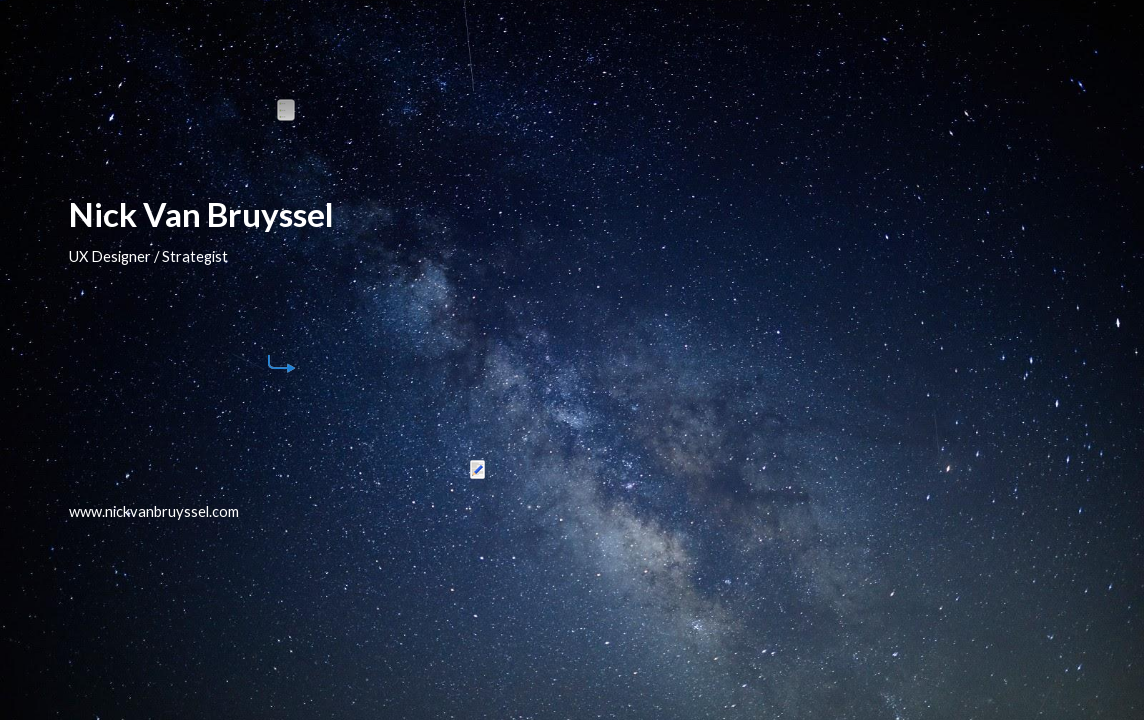 This screenshot has width=1144, height=720. What do you see at coordinates (286, 110) in the screenshot?
I see `access network server settings` at bounding box center [286, 110].